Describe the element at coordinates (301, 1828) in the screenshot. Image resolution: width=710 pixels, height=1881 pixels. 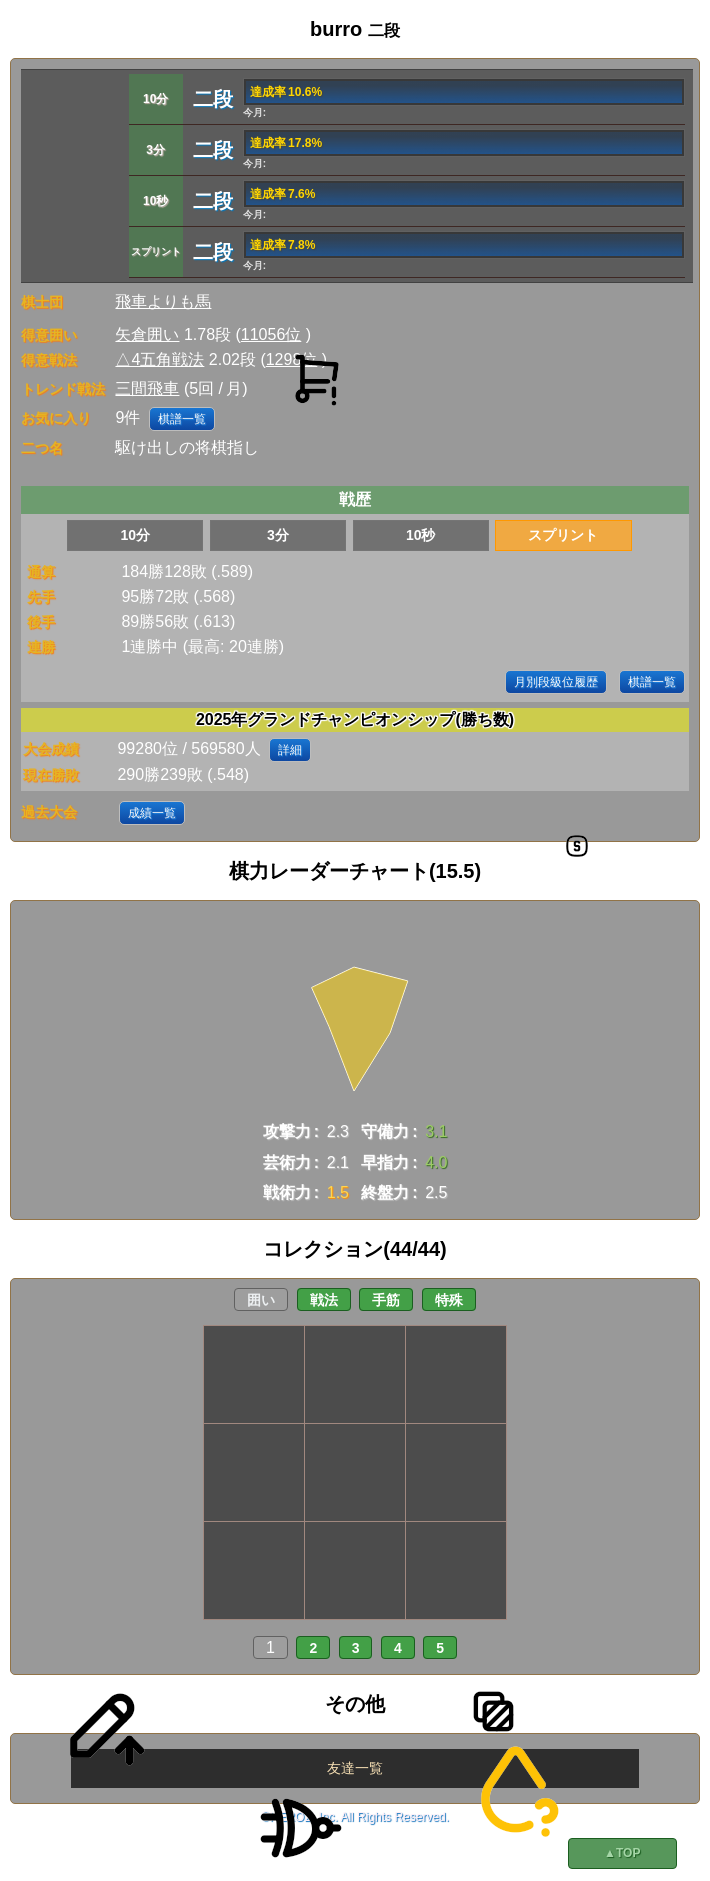
I see `xnor logic gate symbol for circuit design` at that location.